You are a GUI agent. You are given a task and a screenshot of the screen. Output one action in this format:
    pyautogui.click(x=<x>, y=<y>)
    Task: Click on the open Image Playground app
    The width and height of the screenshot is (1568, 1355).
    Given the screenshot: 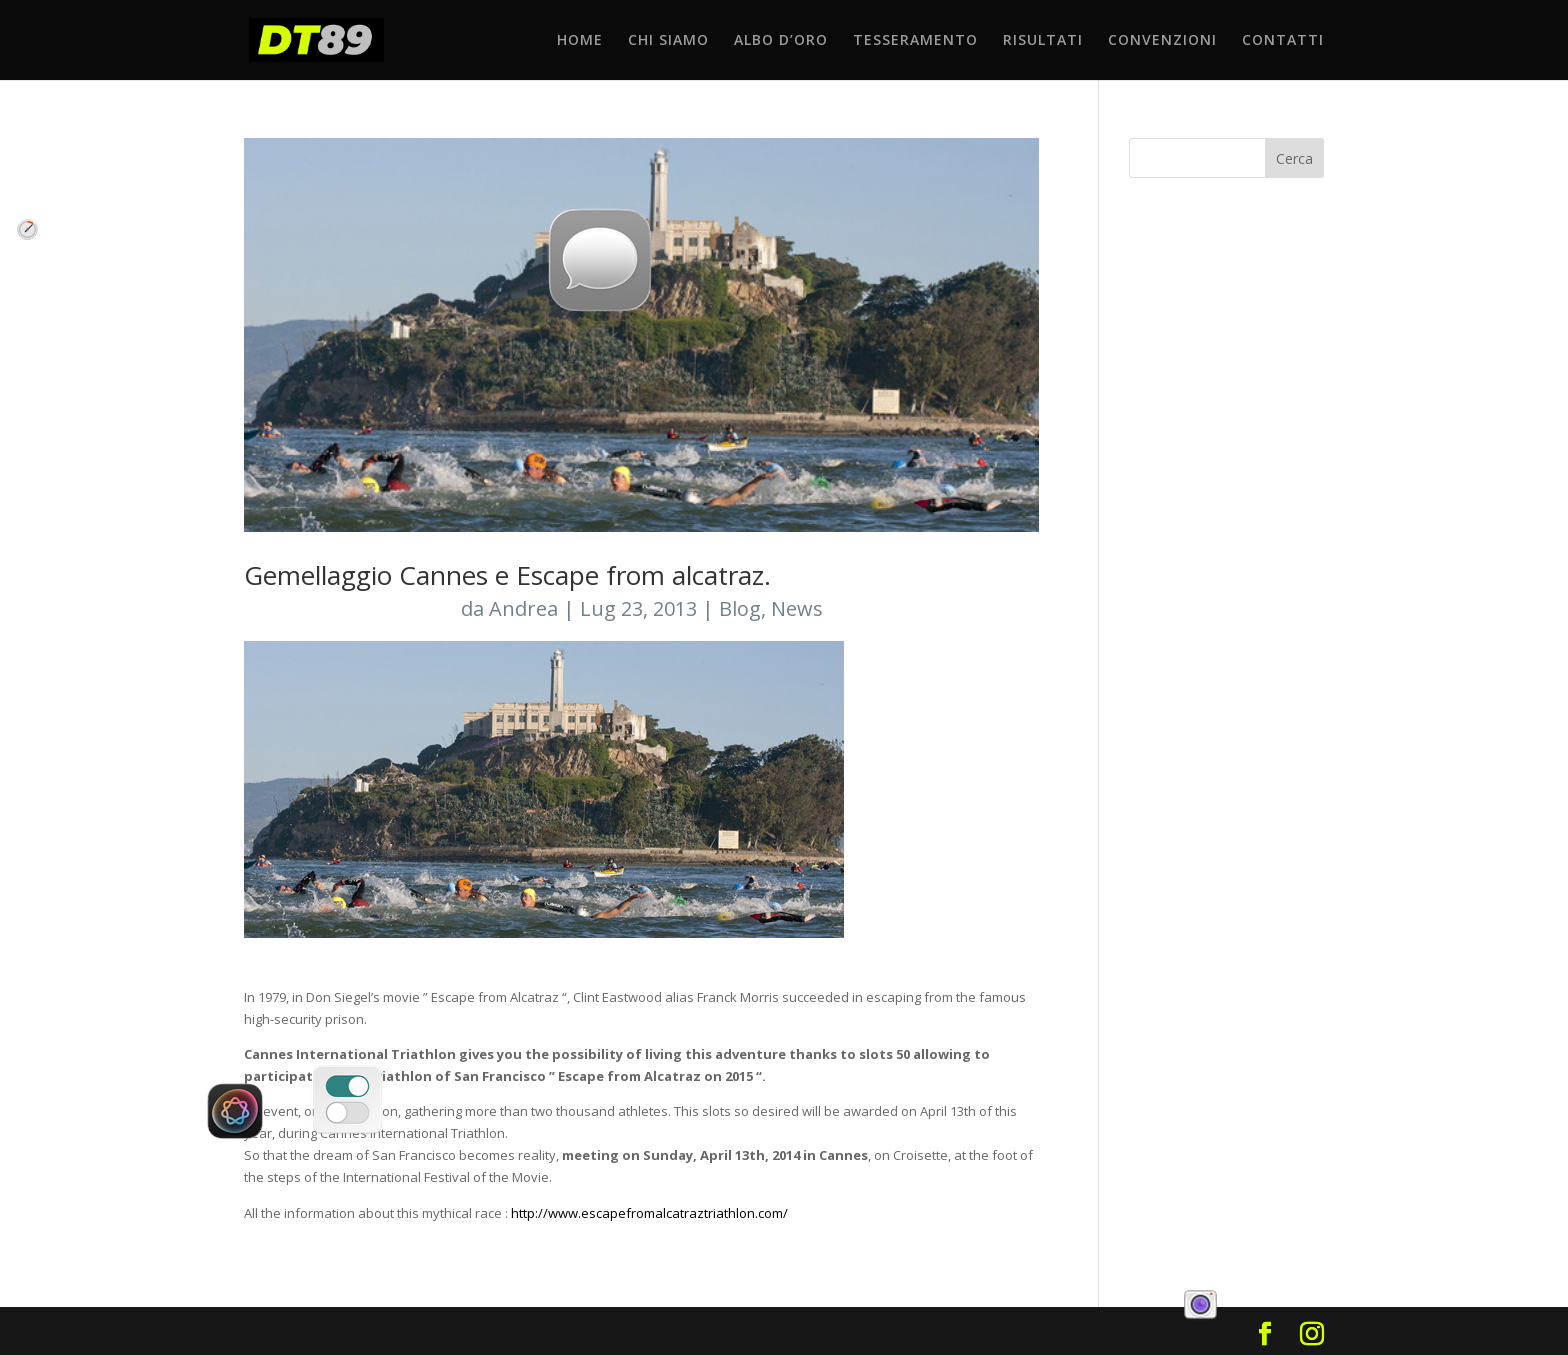 What is the action you would take?
    pyautogui.click(x=235, y=1111)
    